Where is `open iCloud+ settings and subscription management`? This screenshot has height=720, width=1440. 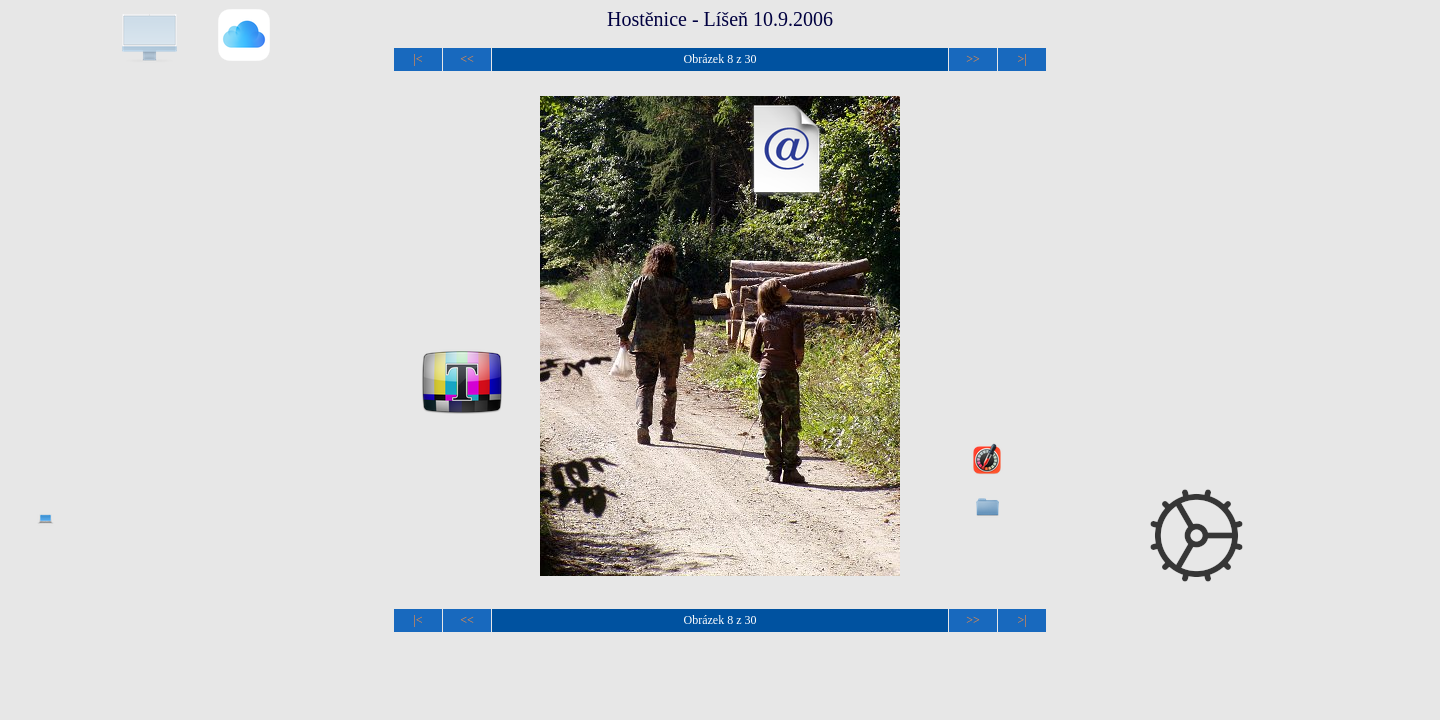 open iCloud+ settings and subscription management is located at coordinates (244, 35).